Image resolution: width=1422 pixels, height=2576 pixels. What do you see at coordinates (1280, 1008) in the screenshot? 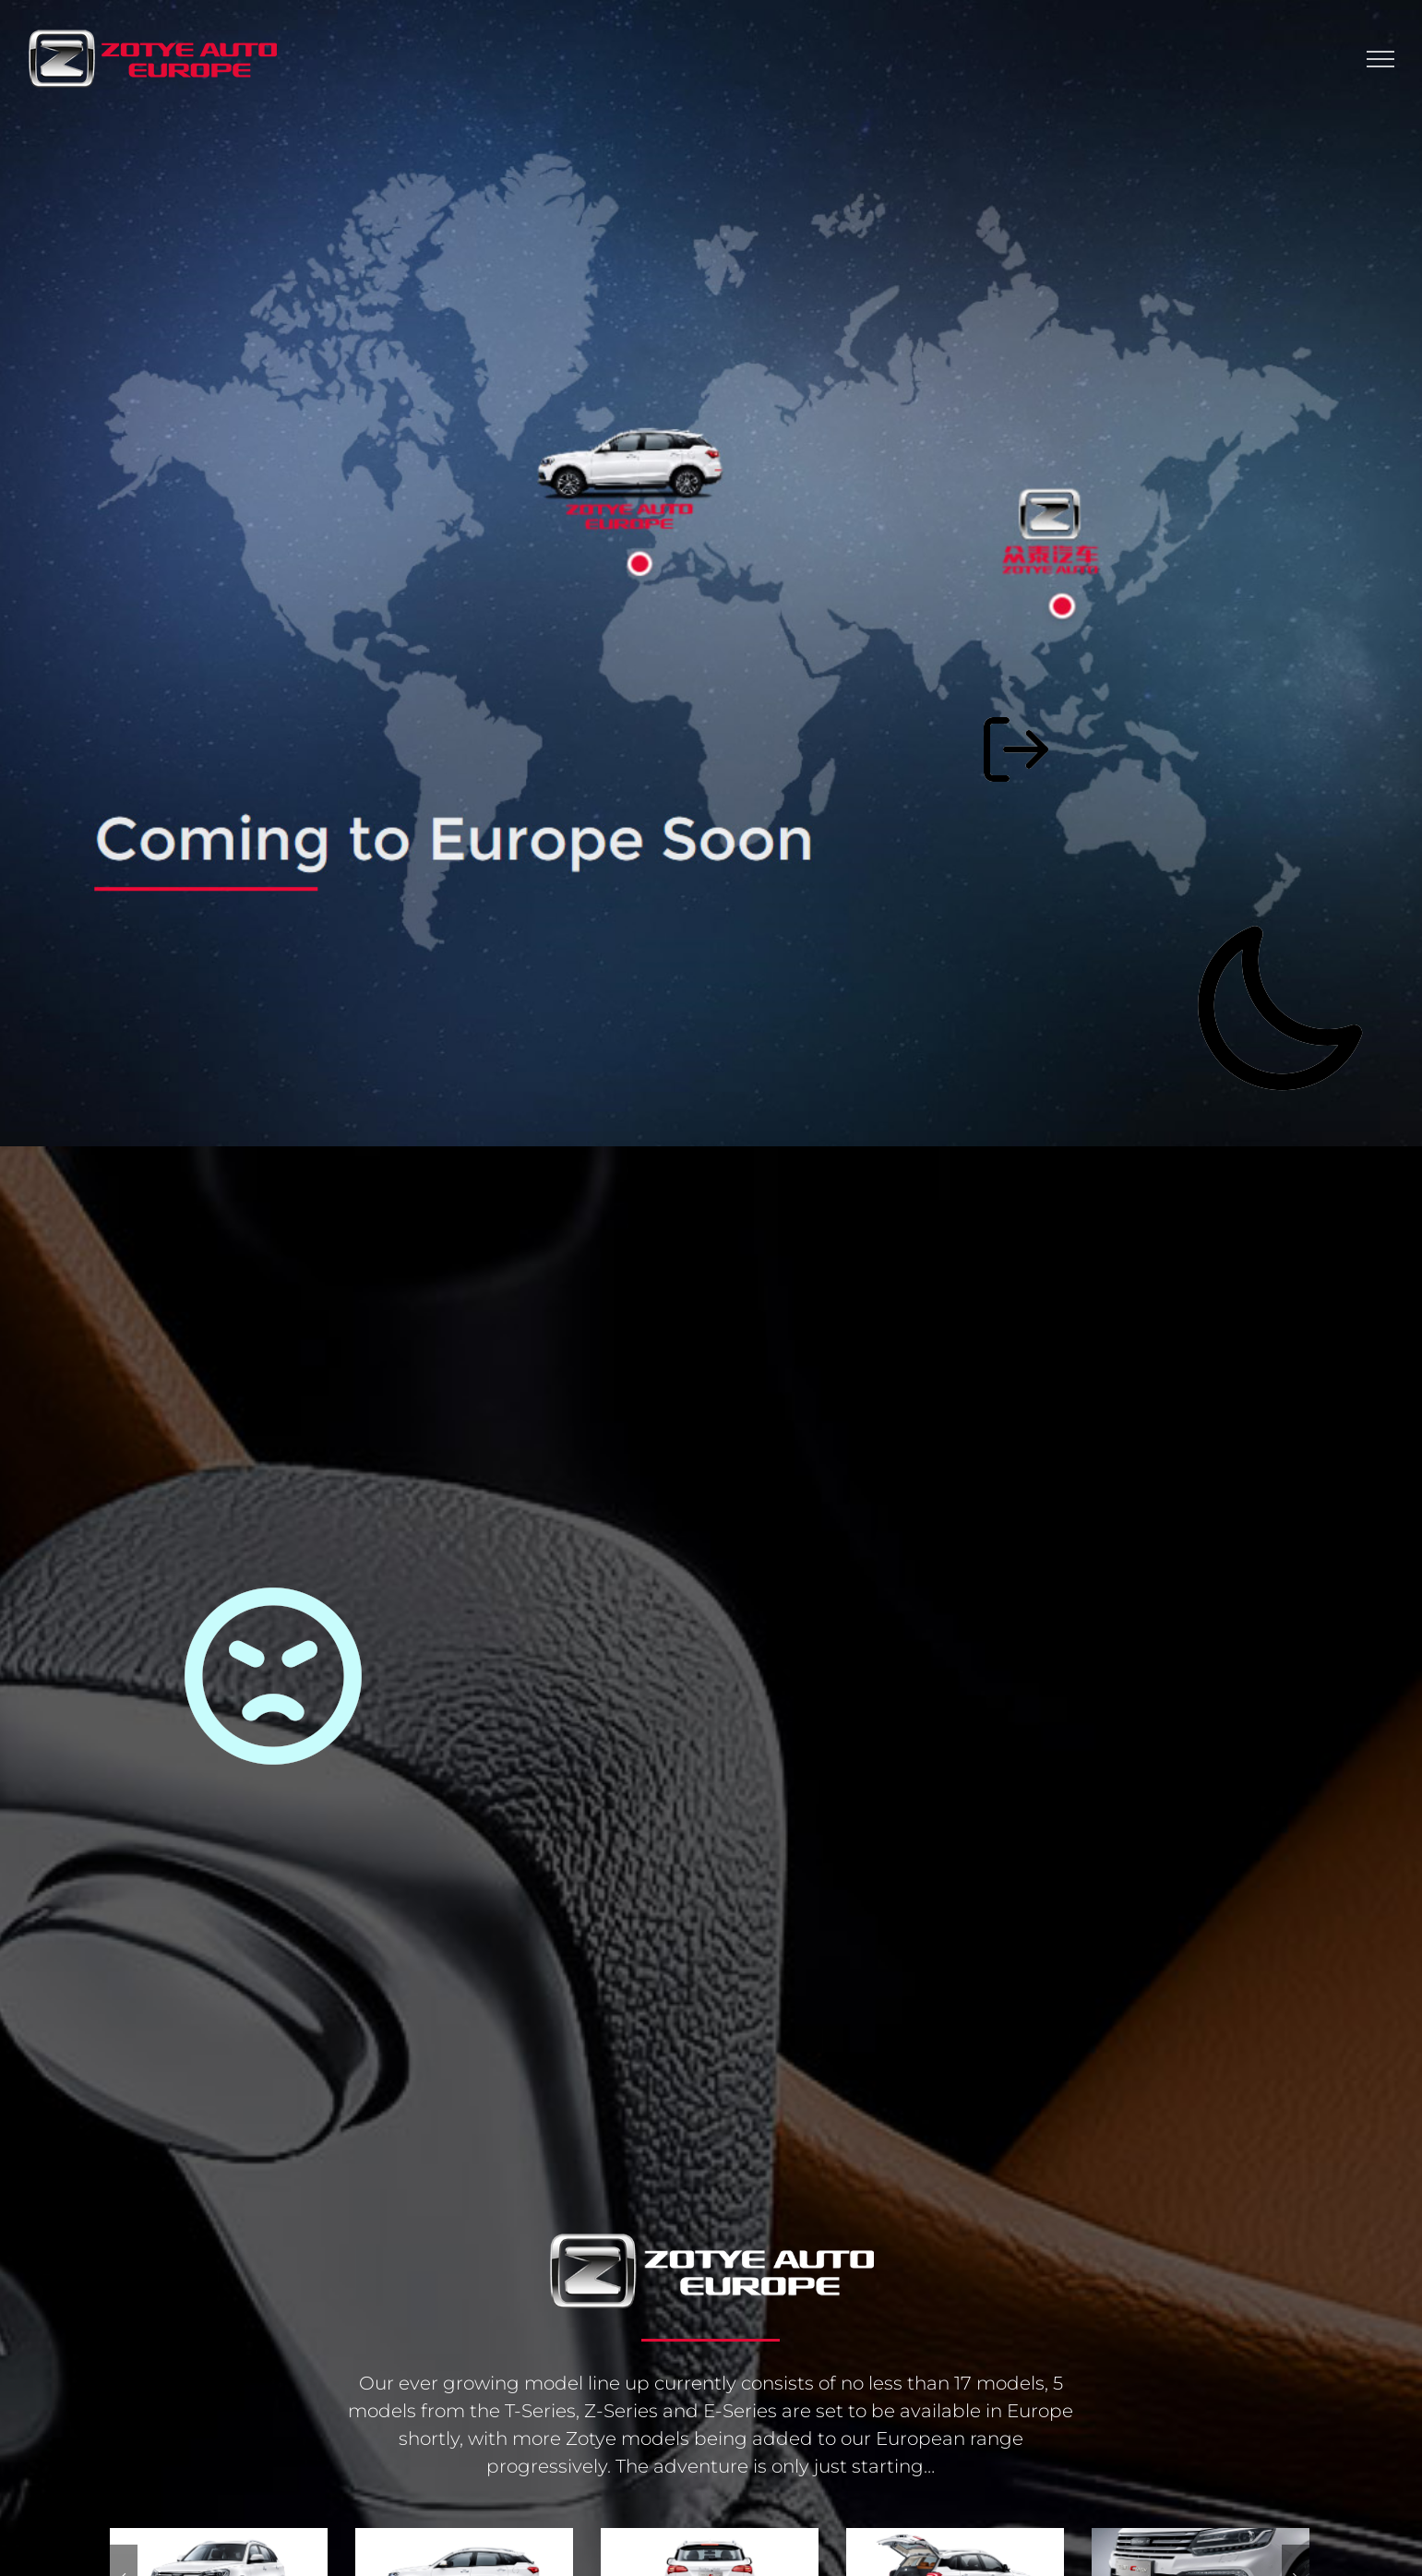
I see `enable dark mode` at bounding box center [1280, 1008].